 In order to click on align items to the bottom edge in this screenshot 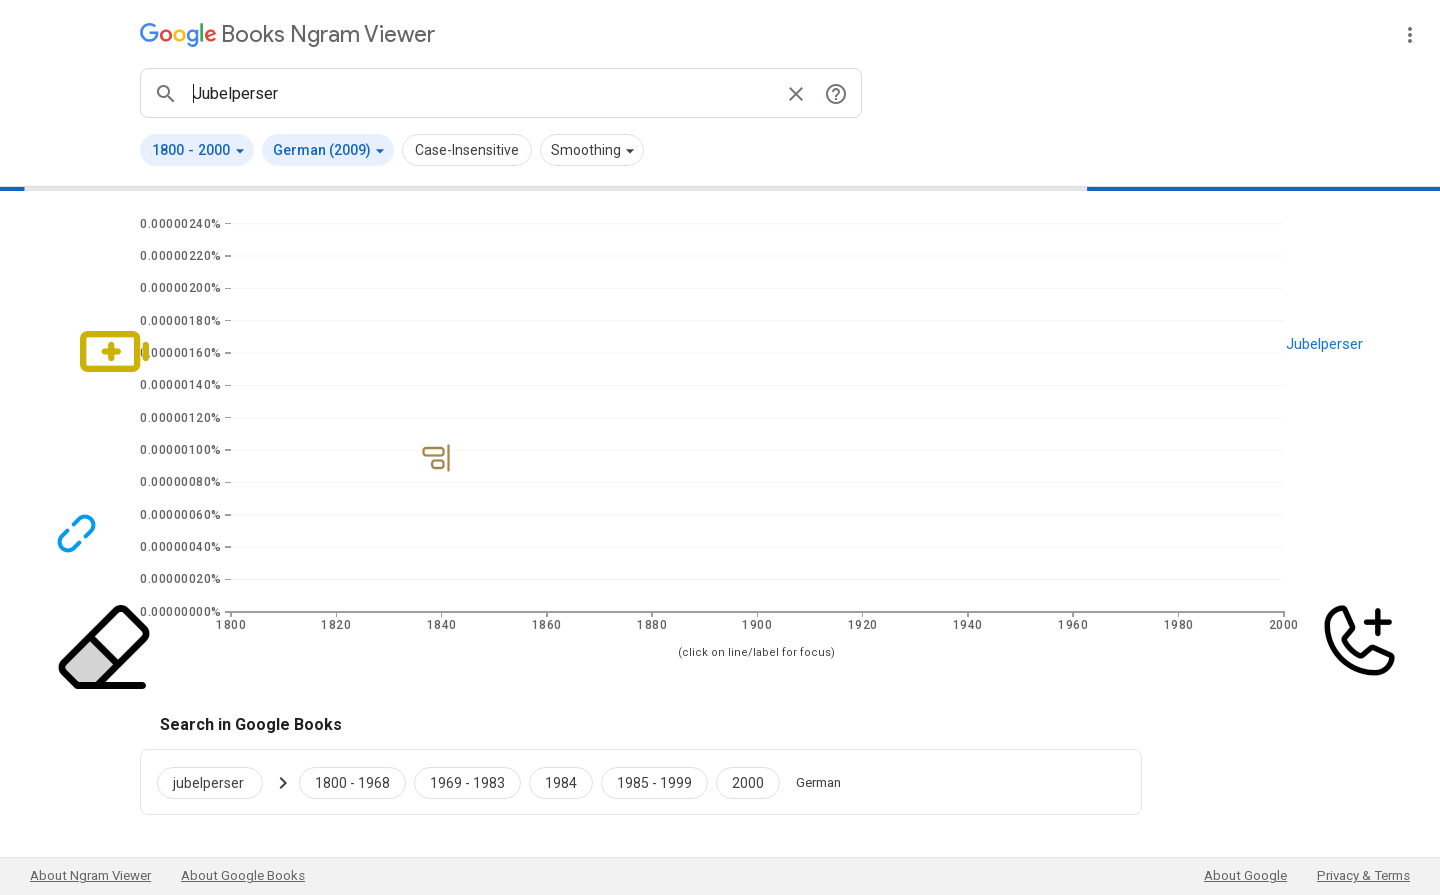, I will do `click(436, 458)`.